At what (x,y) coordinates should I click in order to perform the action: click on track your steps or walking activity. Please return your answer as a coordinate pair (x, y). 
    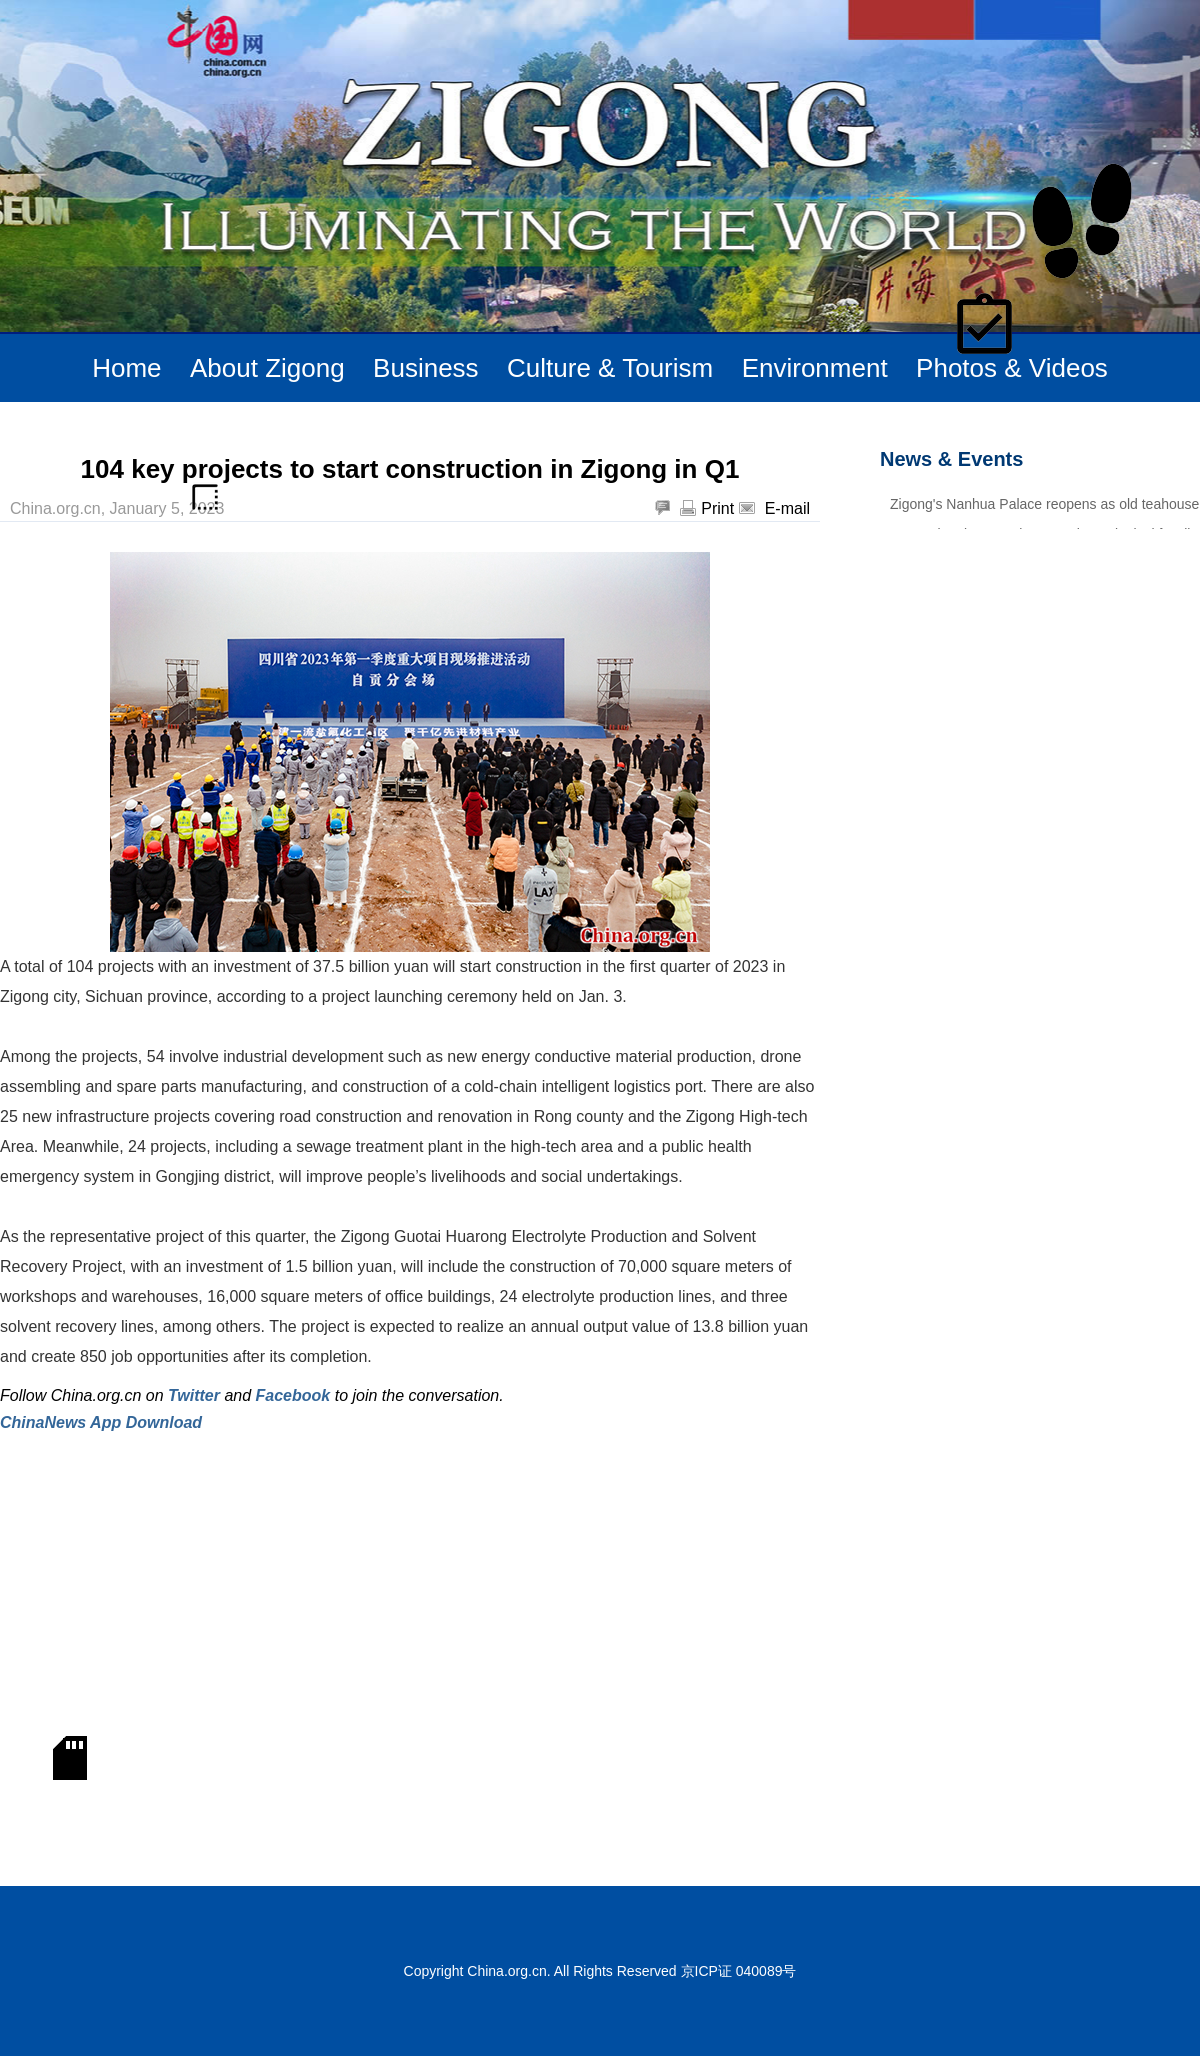
    Looking at the image, I should click on (1082, 221).